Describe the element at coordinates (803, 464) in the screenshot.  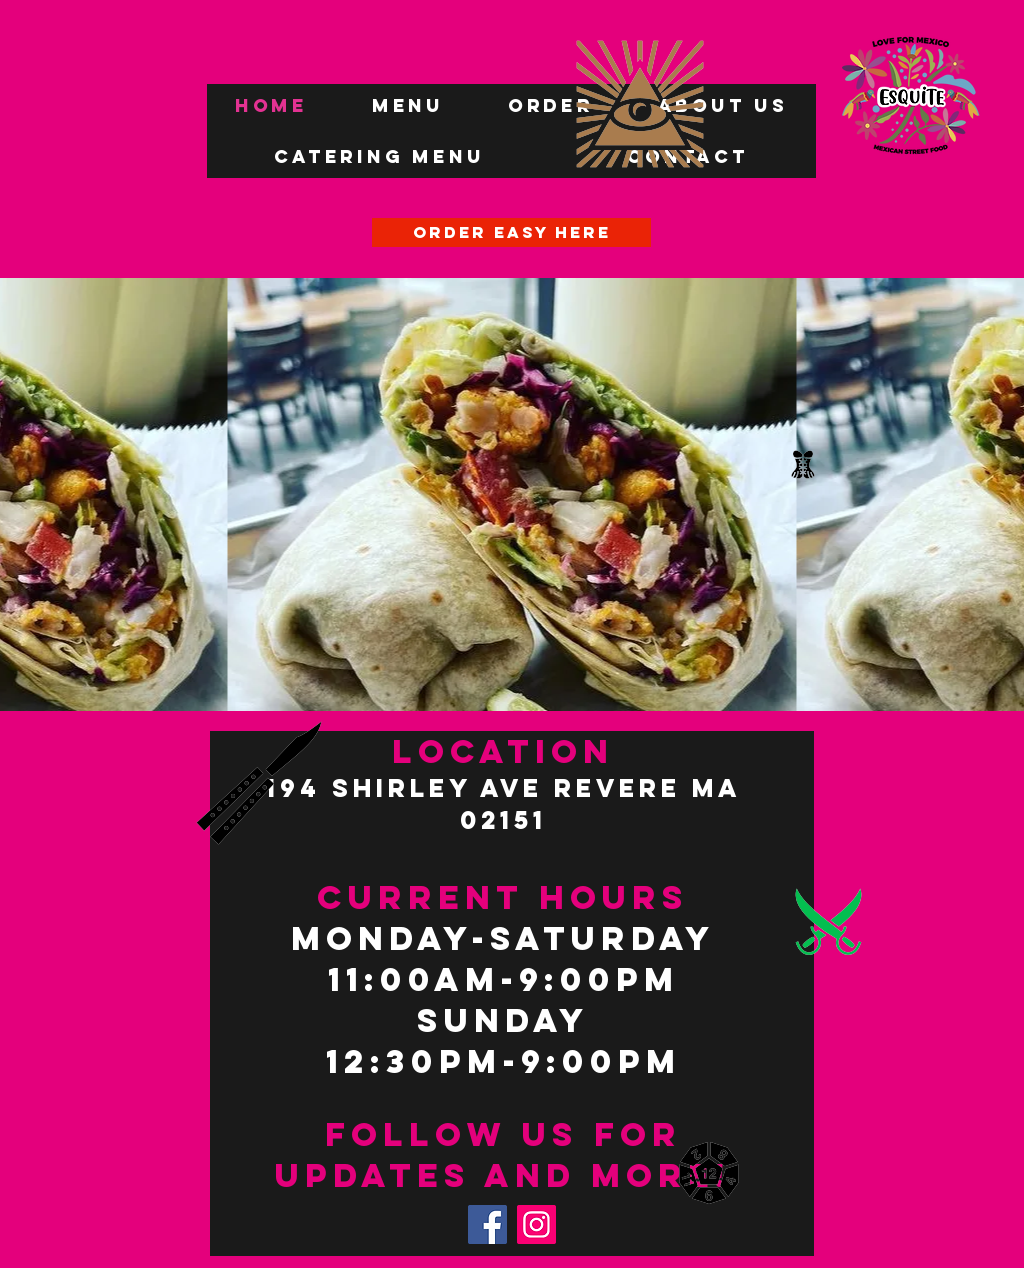
I see `select corset clothing item in game inventory` at that location.